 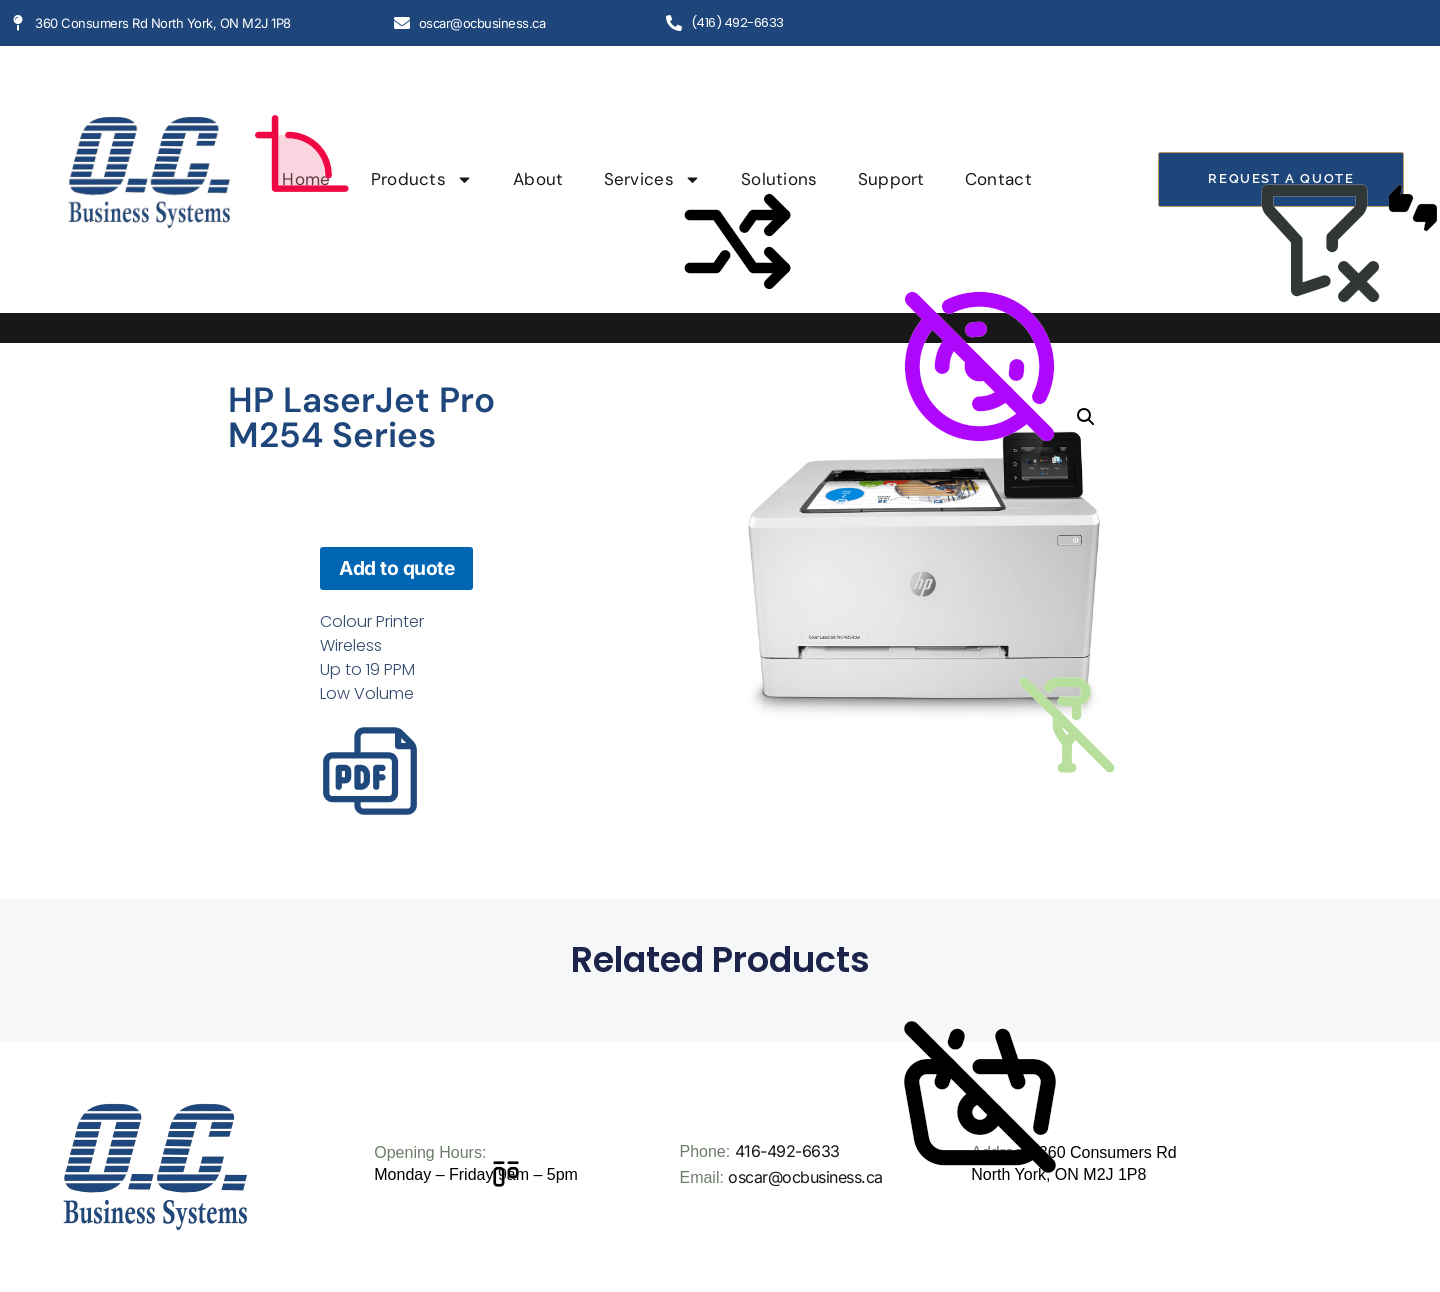 What do you see at coordinates (979, 366) in the screenshot?
I see `disc or media playback unavailable` at bounding box center [979, 366].